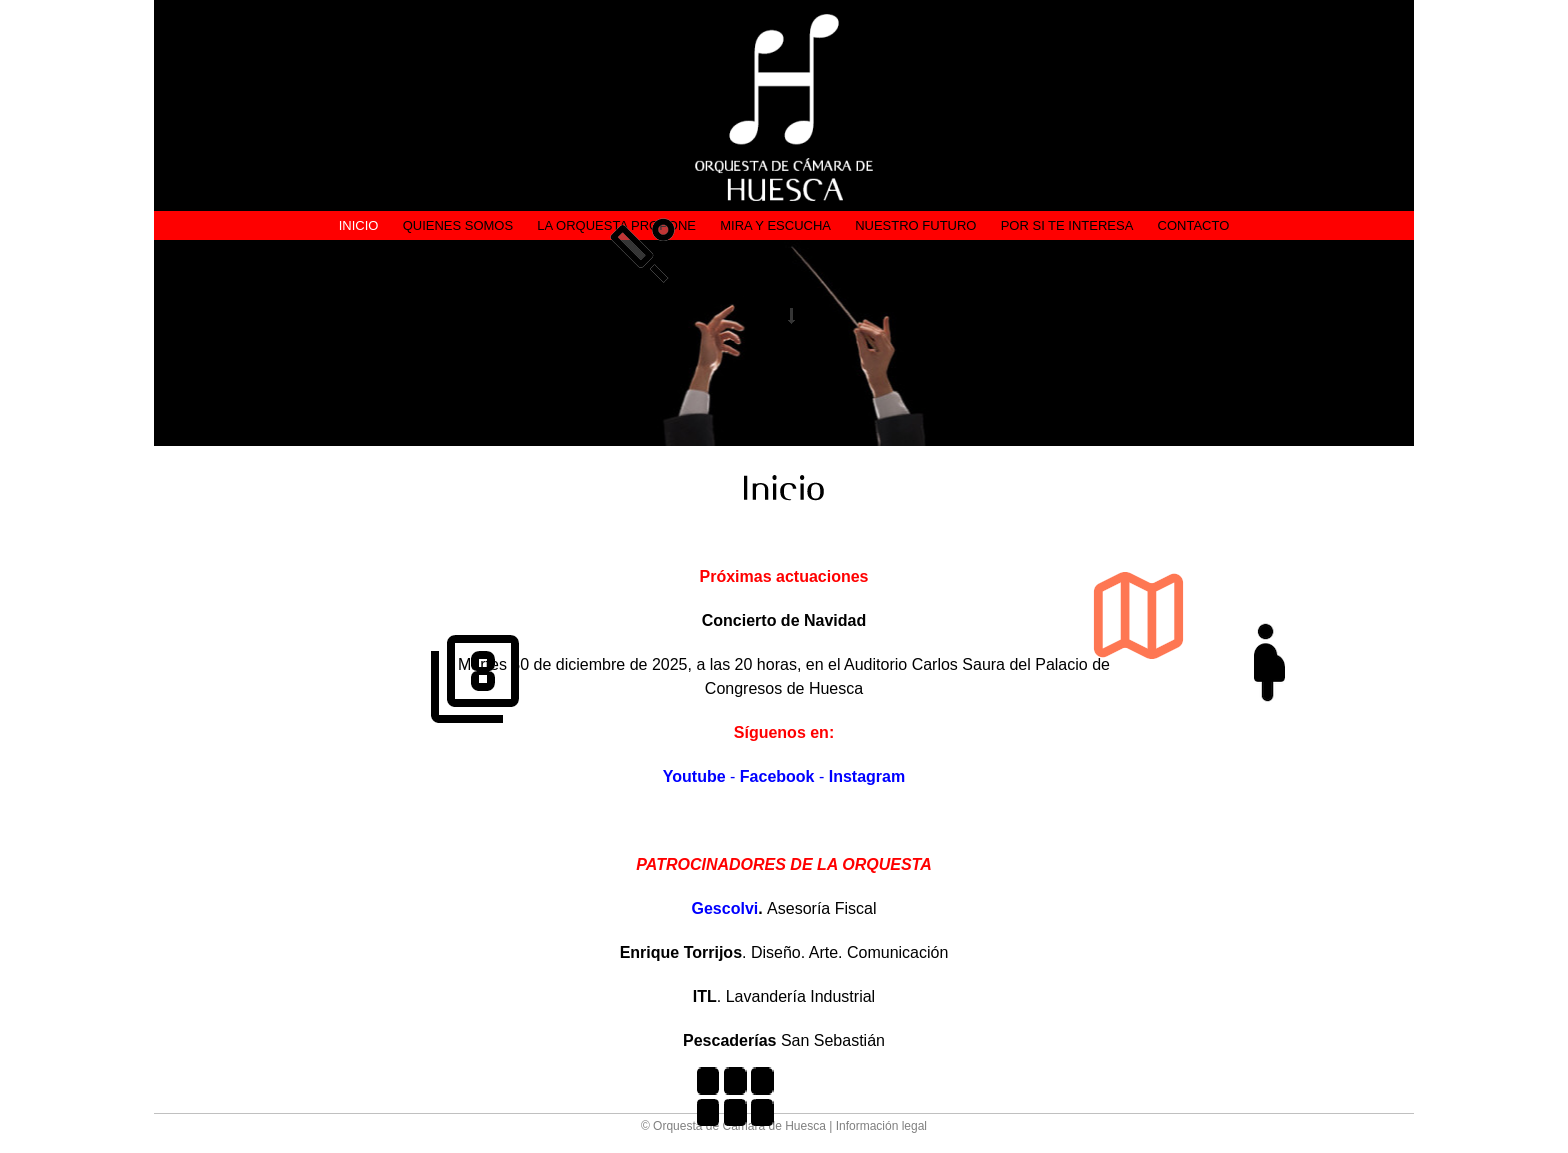 Image resolution: width=1568 pixels, height=1153 pixels. Describe the element at coordinates (791, 321) in the screenshot. I see `download a file or document` at that location.